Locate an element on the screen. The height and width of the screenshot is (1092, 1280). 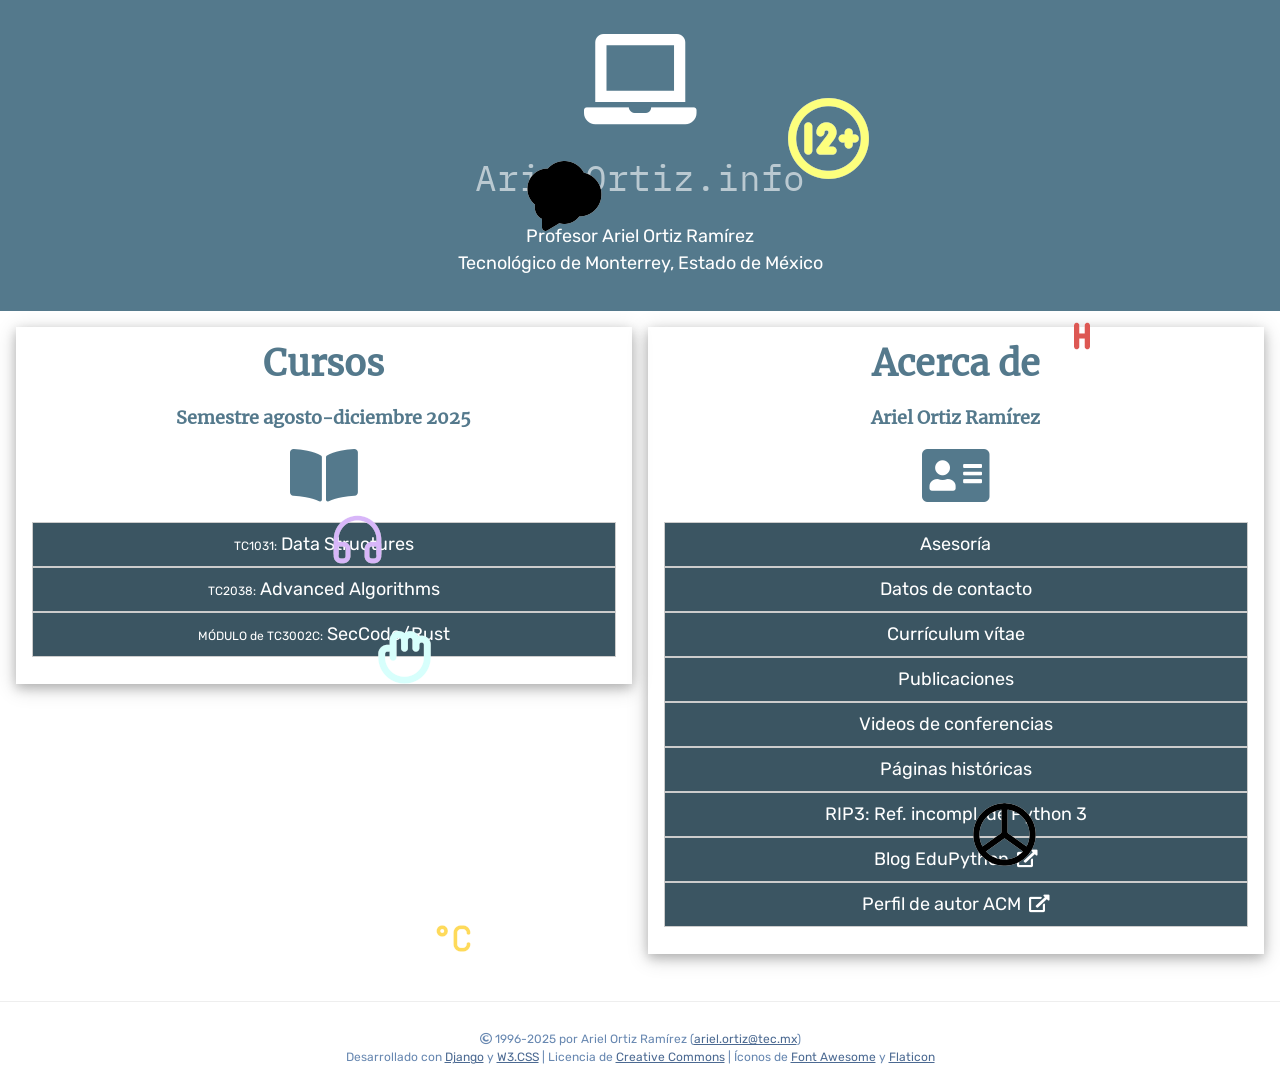
mercedes-benz brand logo is located at coordinates (1004, 834).